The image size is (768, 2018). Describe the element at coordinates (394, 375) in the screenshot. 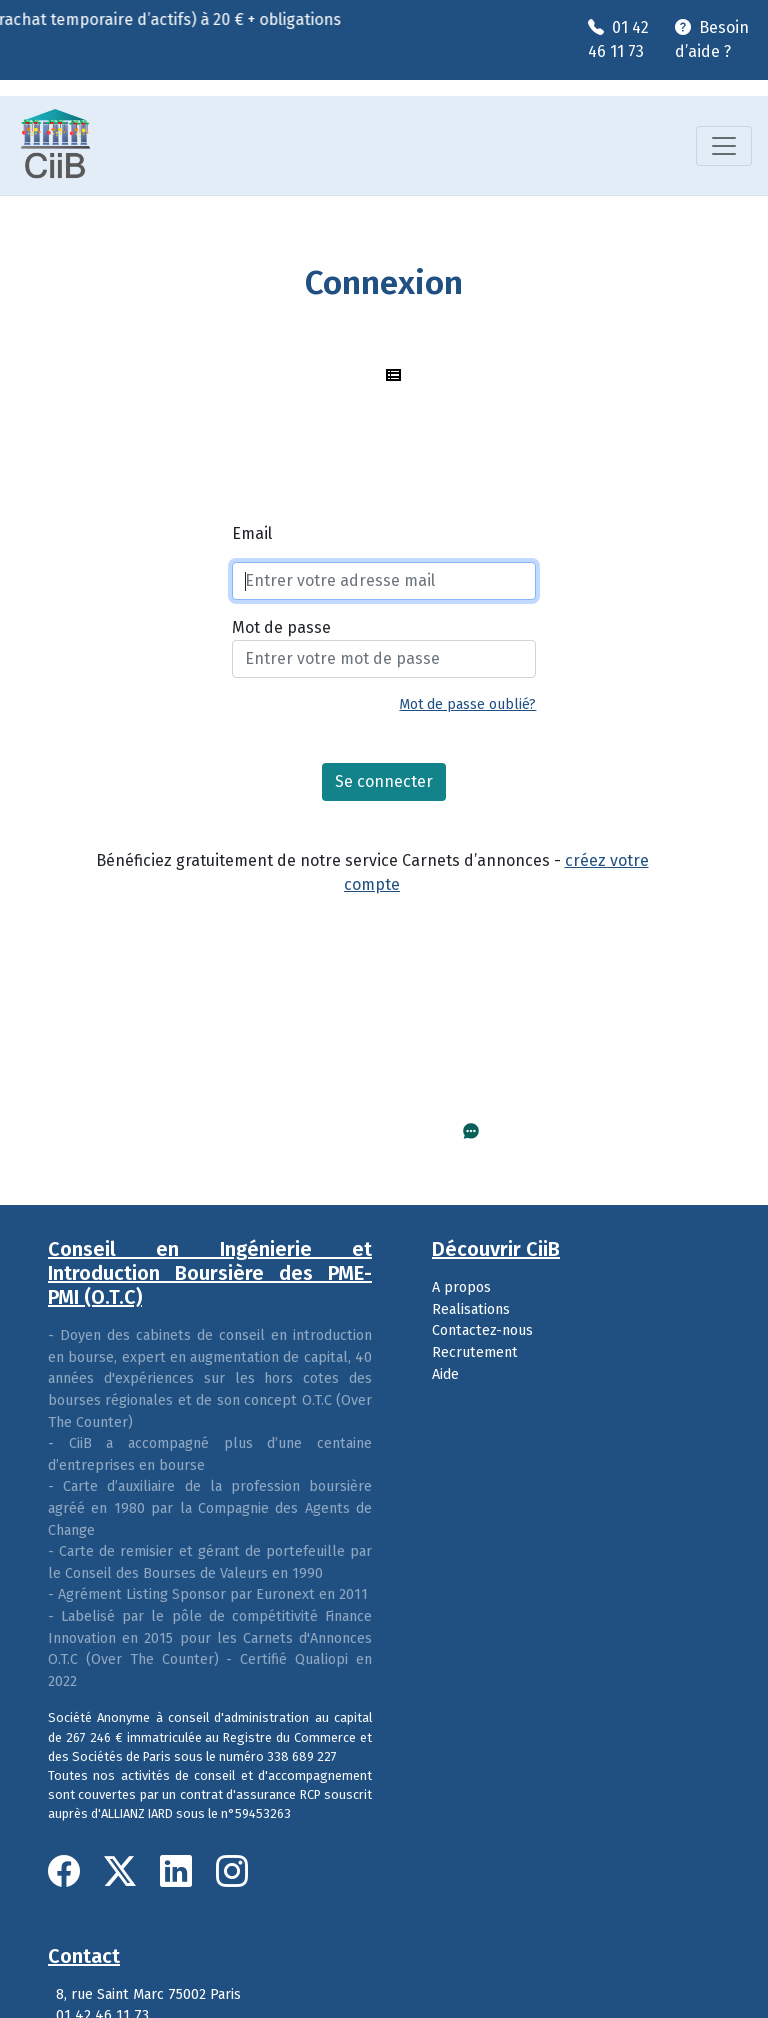

I see `switch to list view` at that location.